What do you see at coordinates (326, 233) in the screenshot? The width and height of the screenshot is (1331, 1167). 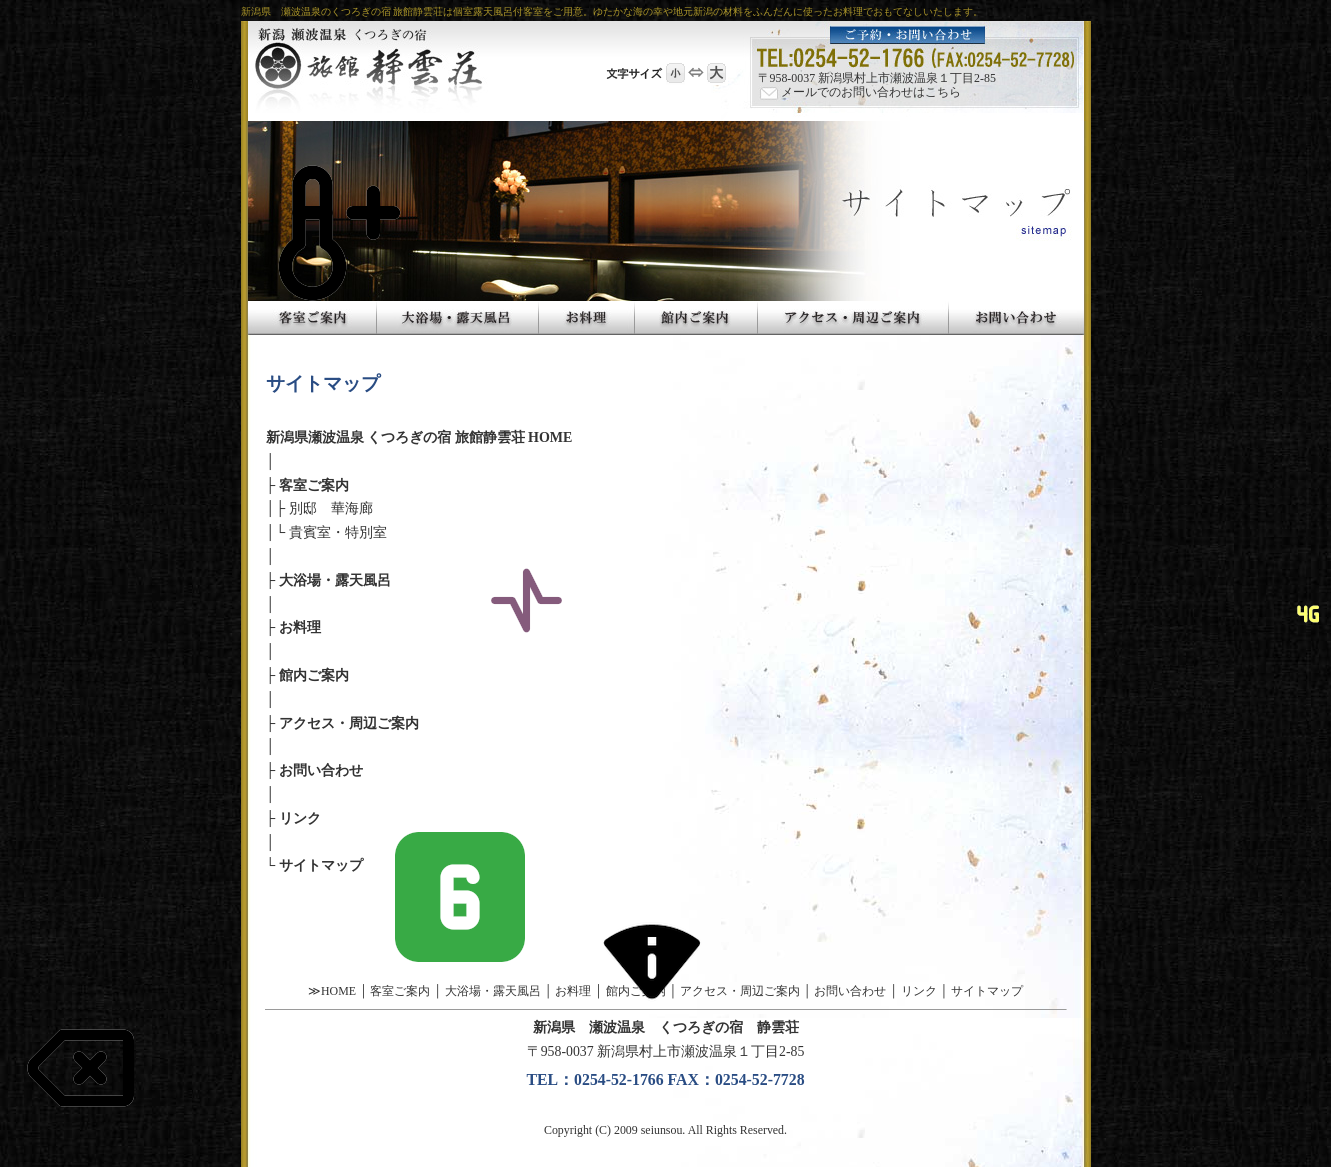 I see `increase temperature setting` at bounding box center [326, 233].